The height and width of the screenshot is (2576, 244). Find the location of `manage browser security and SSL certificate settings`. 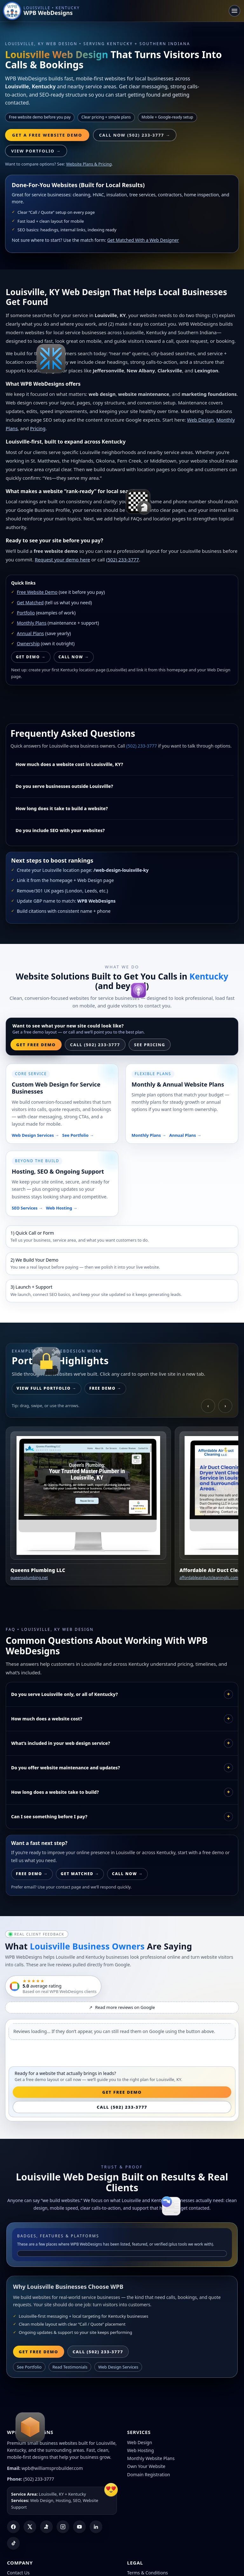

manage browser security and SSL certificate settings is located at coordinates (46, 1361).